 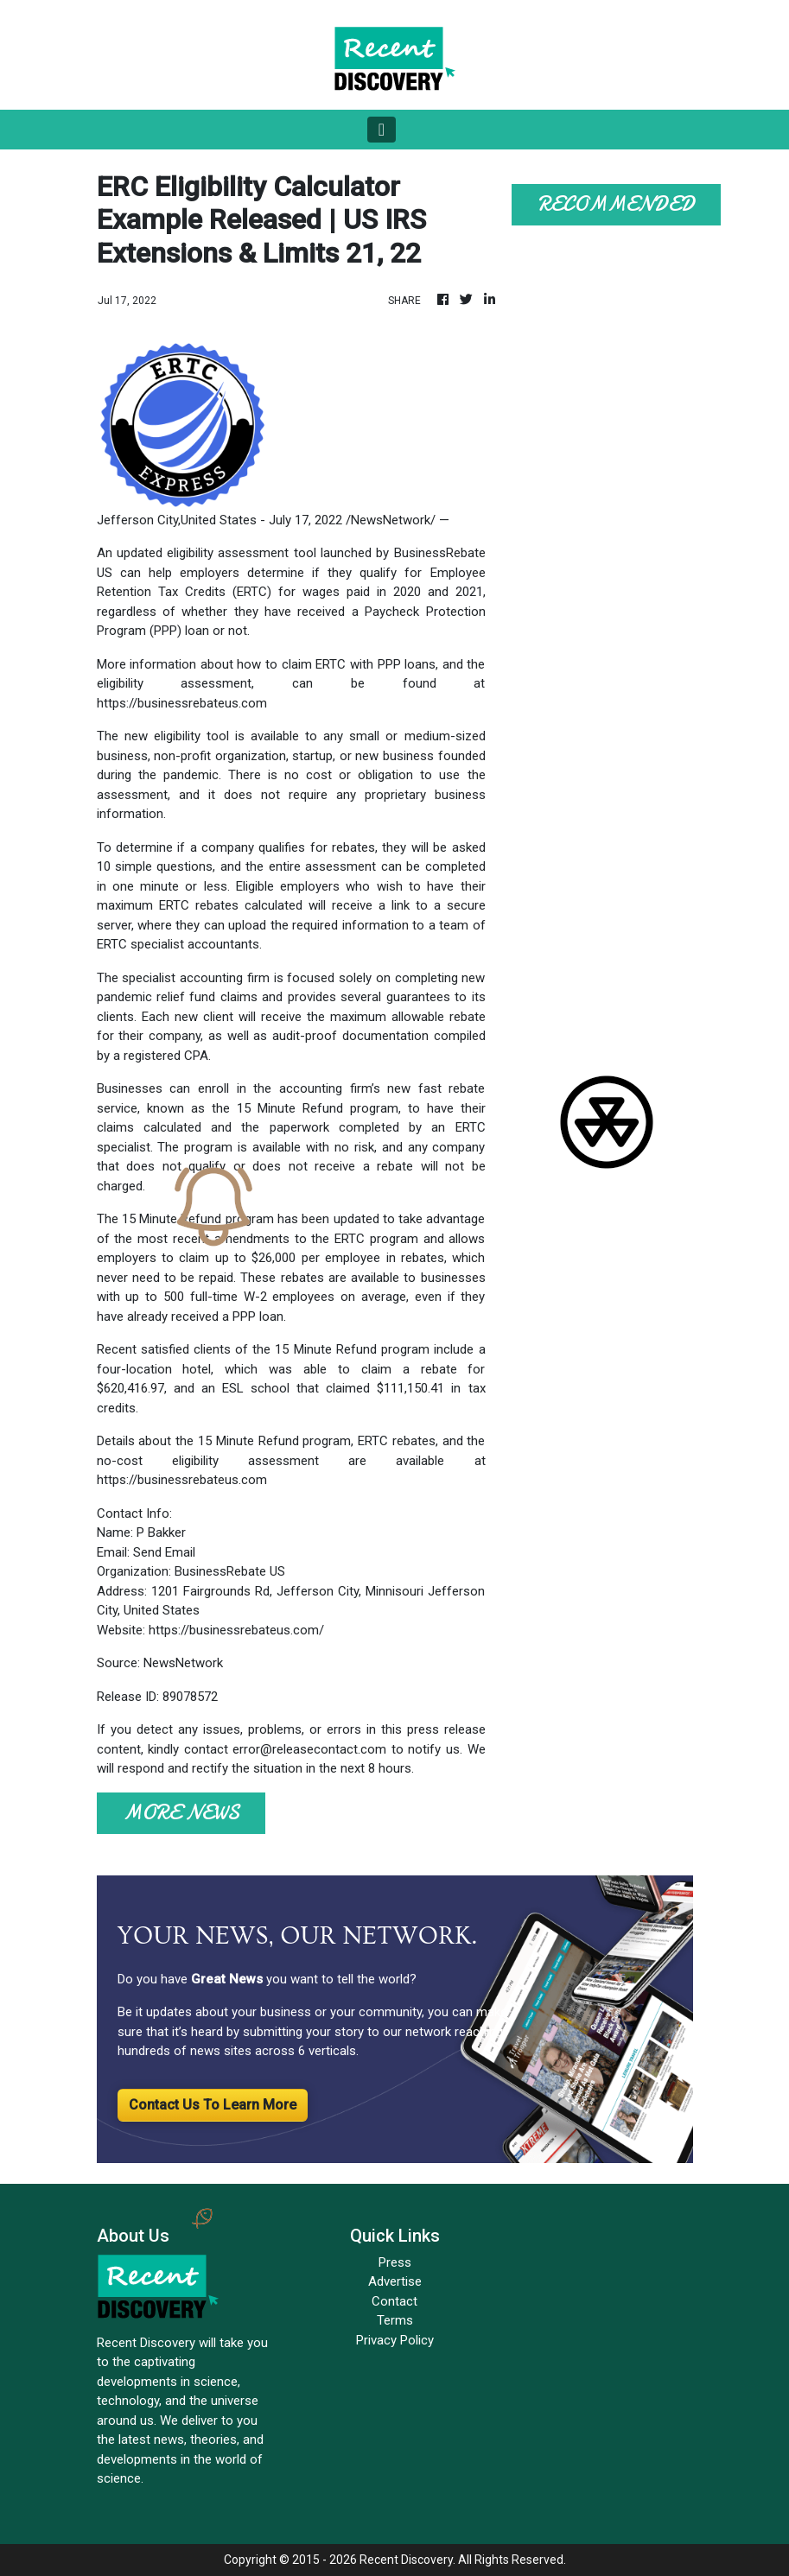 I want to click on access fishing or aquatic content, so click(x=202, y=2218).